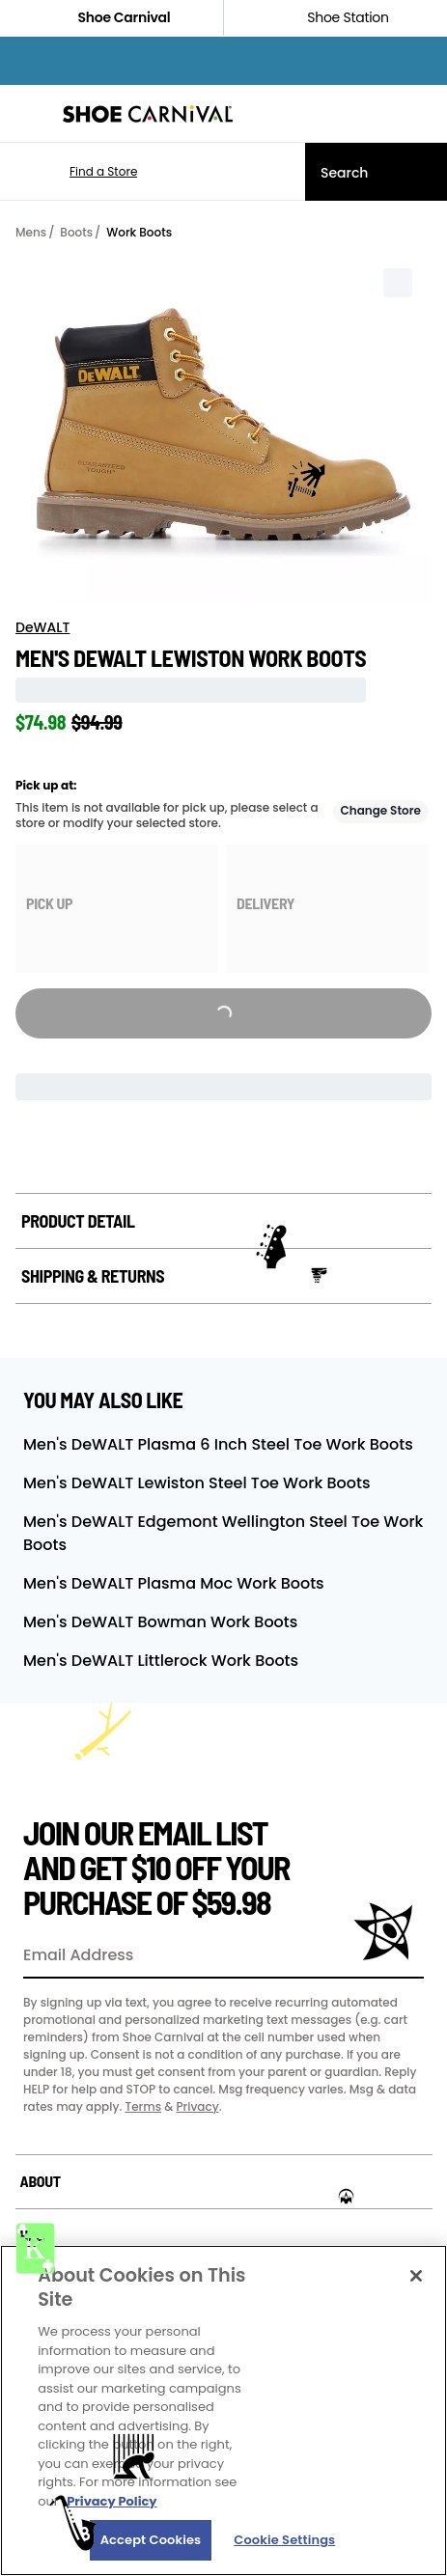  What do you see at coordinates (102, 1731) in the screenshot?
I see `wooden stick or branch resource item` at bounding box center [102, 1731].